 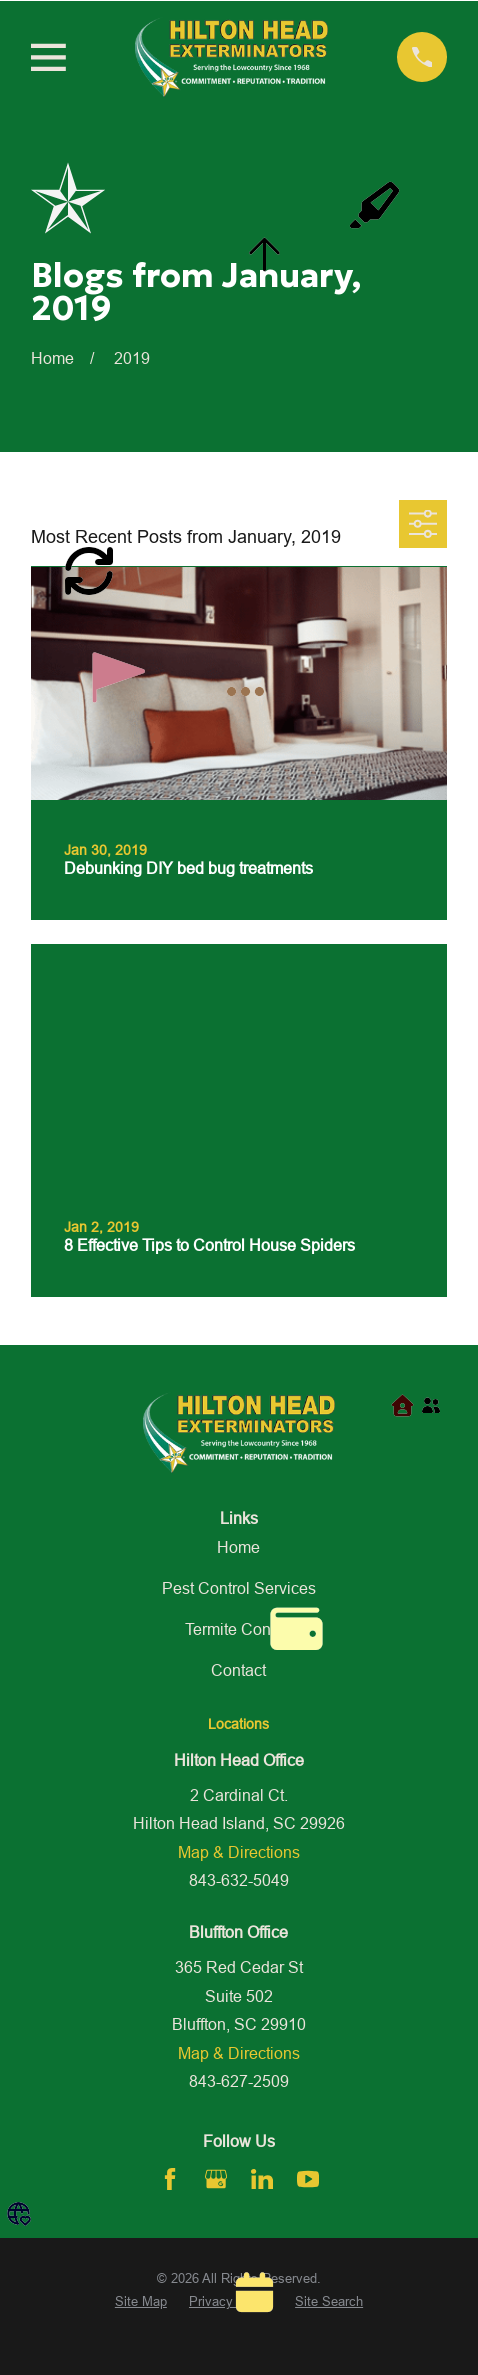 What do you see at coordinates (296, 1630) in the screenshot?
I see `access your wallet or payment methods` at bounding box center [296, 1630].